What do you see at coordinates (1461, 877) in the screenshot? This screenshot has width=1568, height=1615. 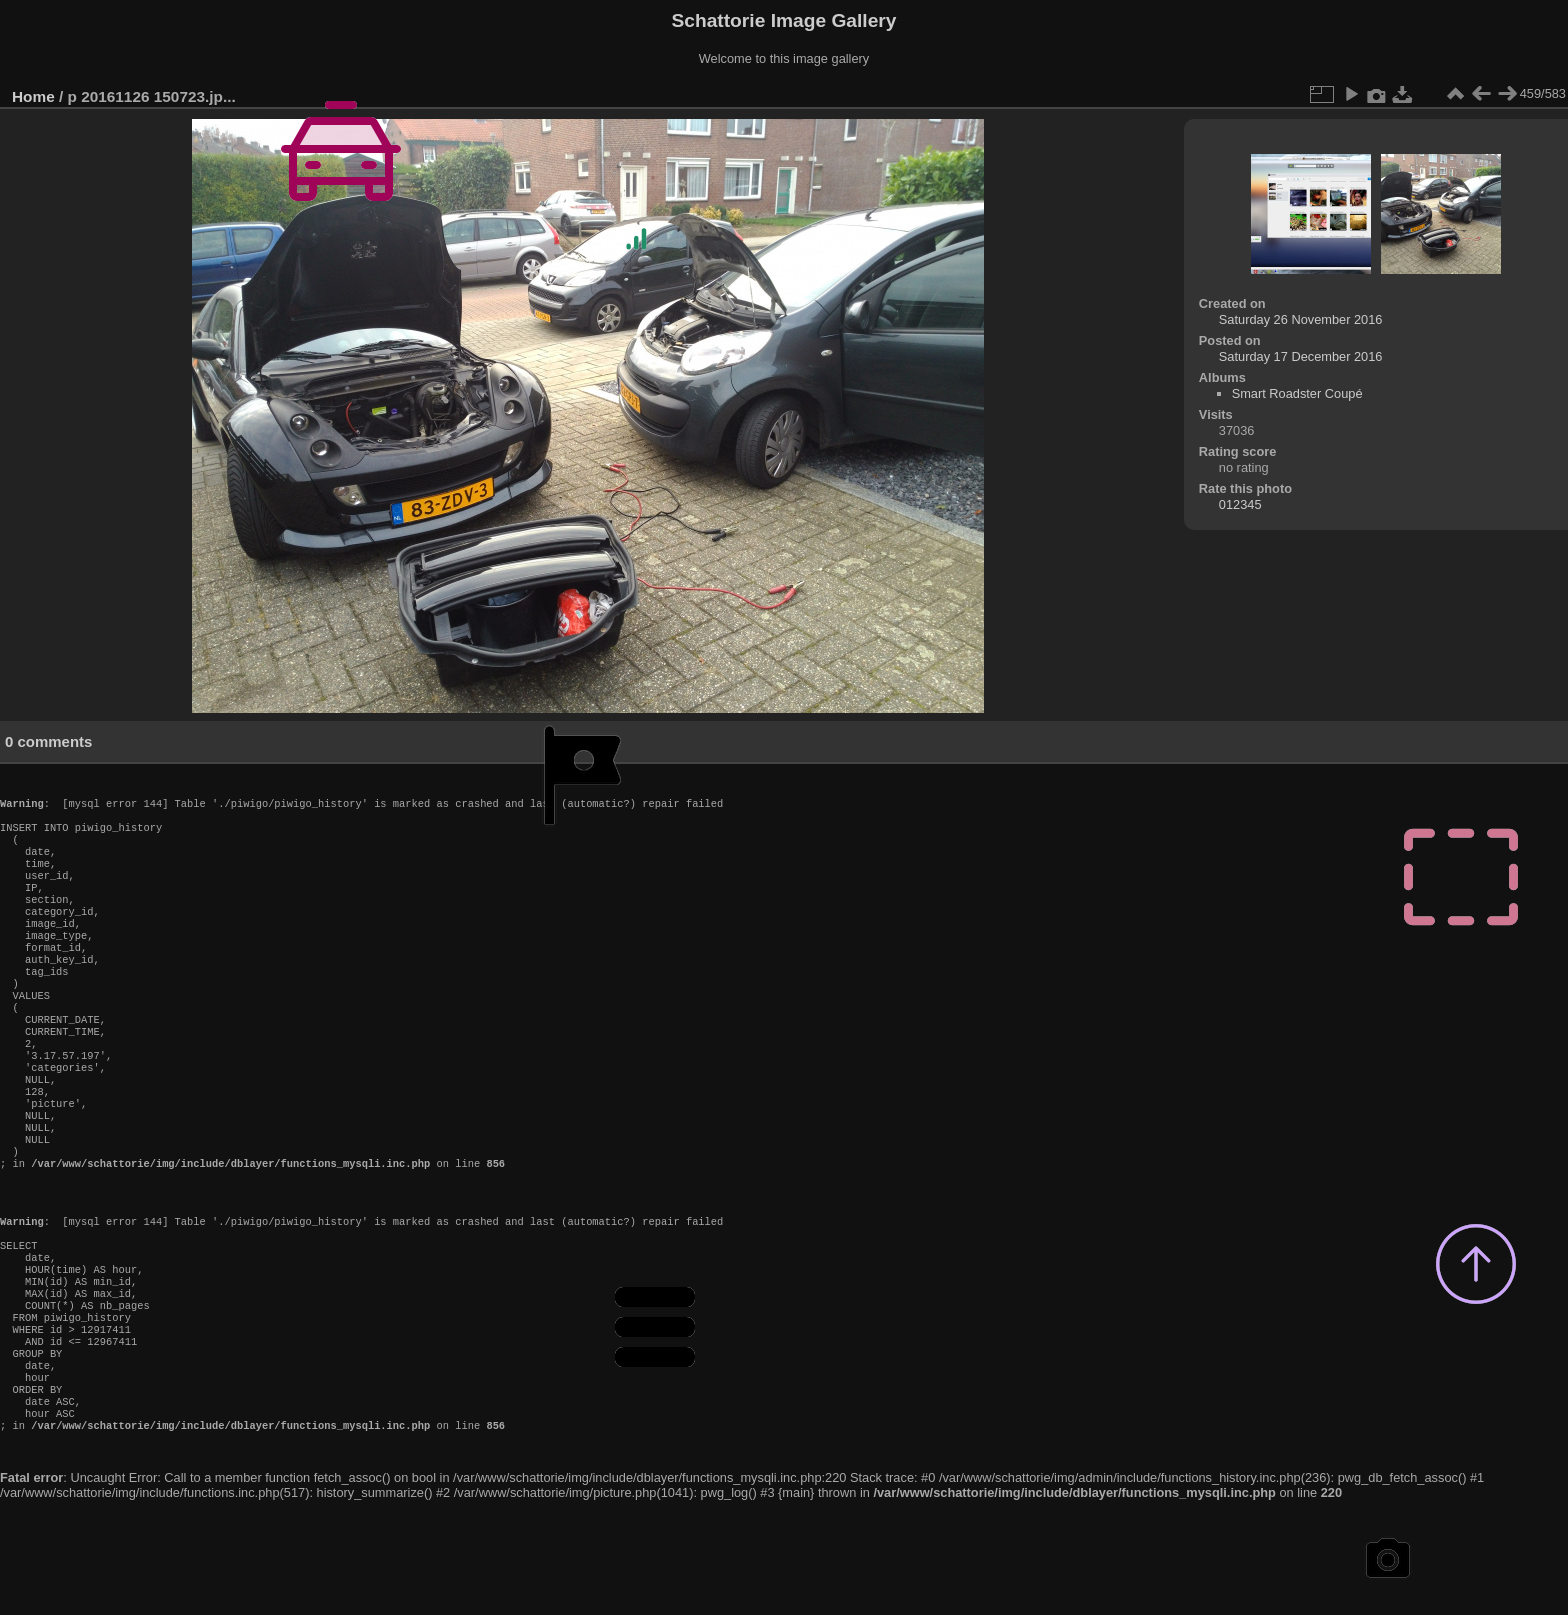 I see `indicates a selection area or bounding box` at bounding box center [1461, 877].